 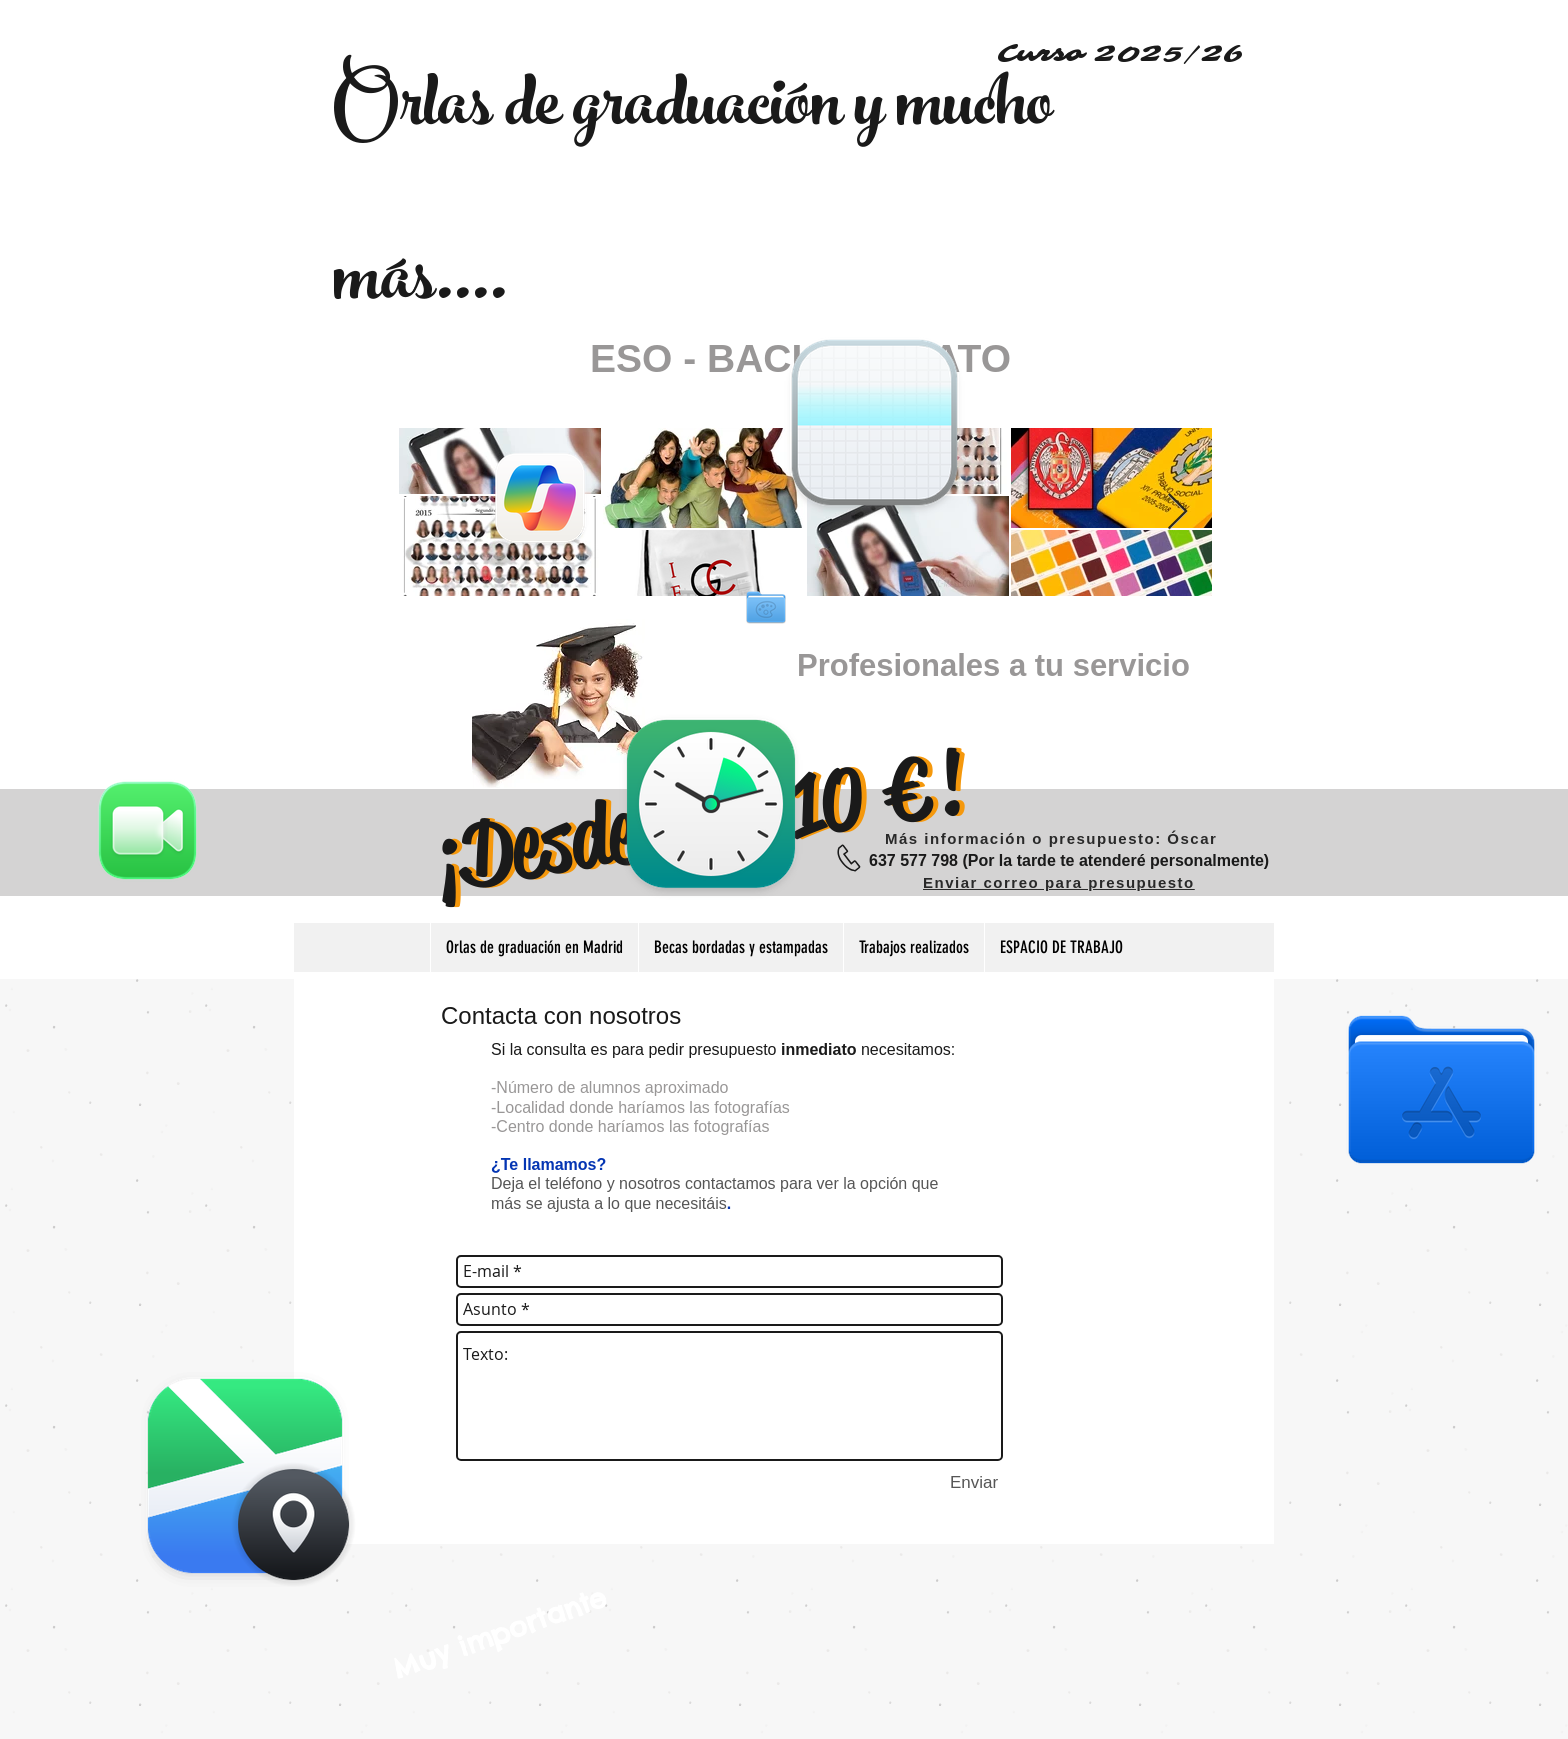 What do you see at coordinates (540, 498) in the screenshot?
I see `open Microsoft Copilot AI assistant` at bounding box center [540, 498].